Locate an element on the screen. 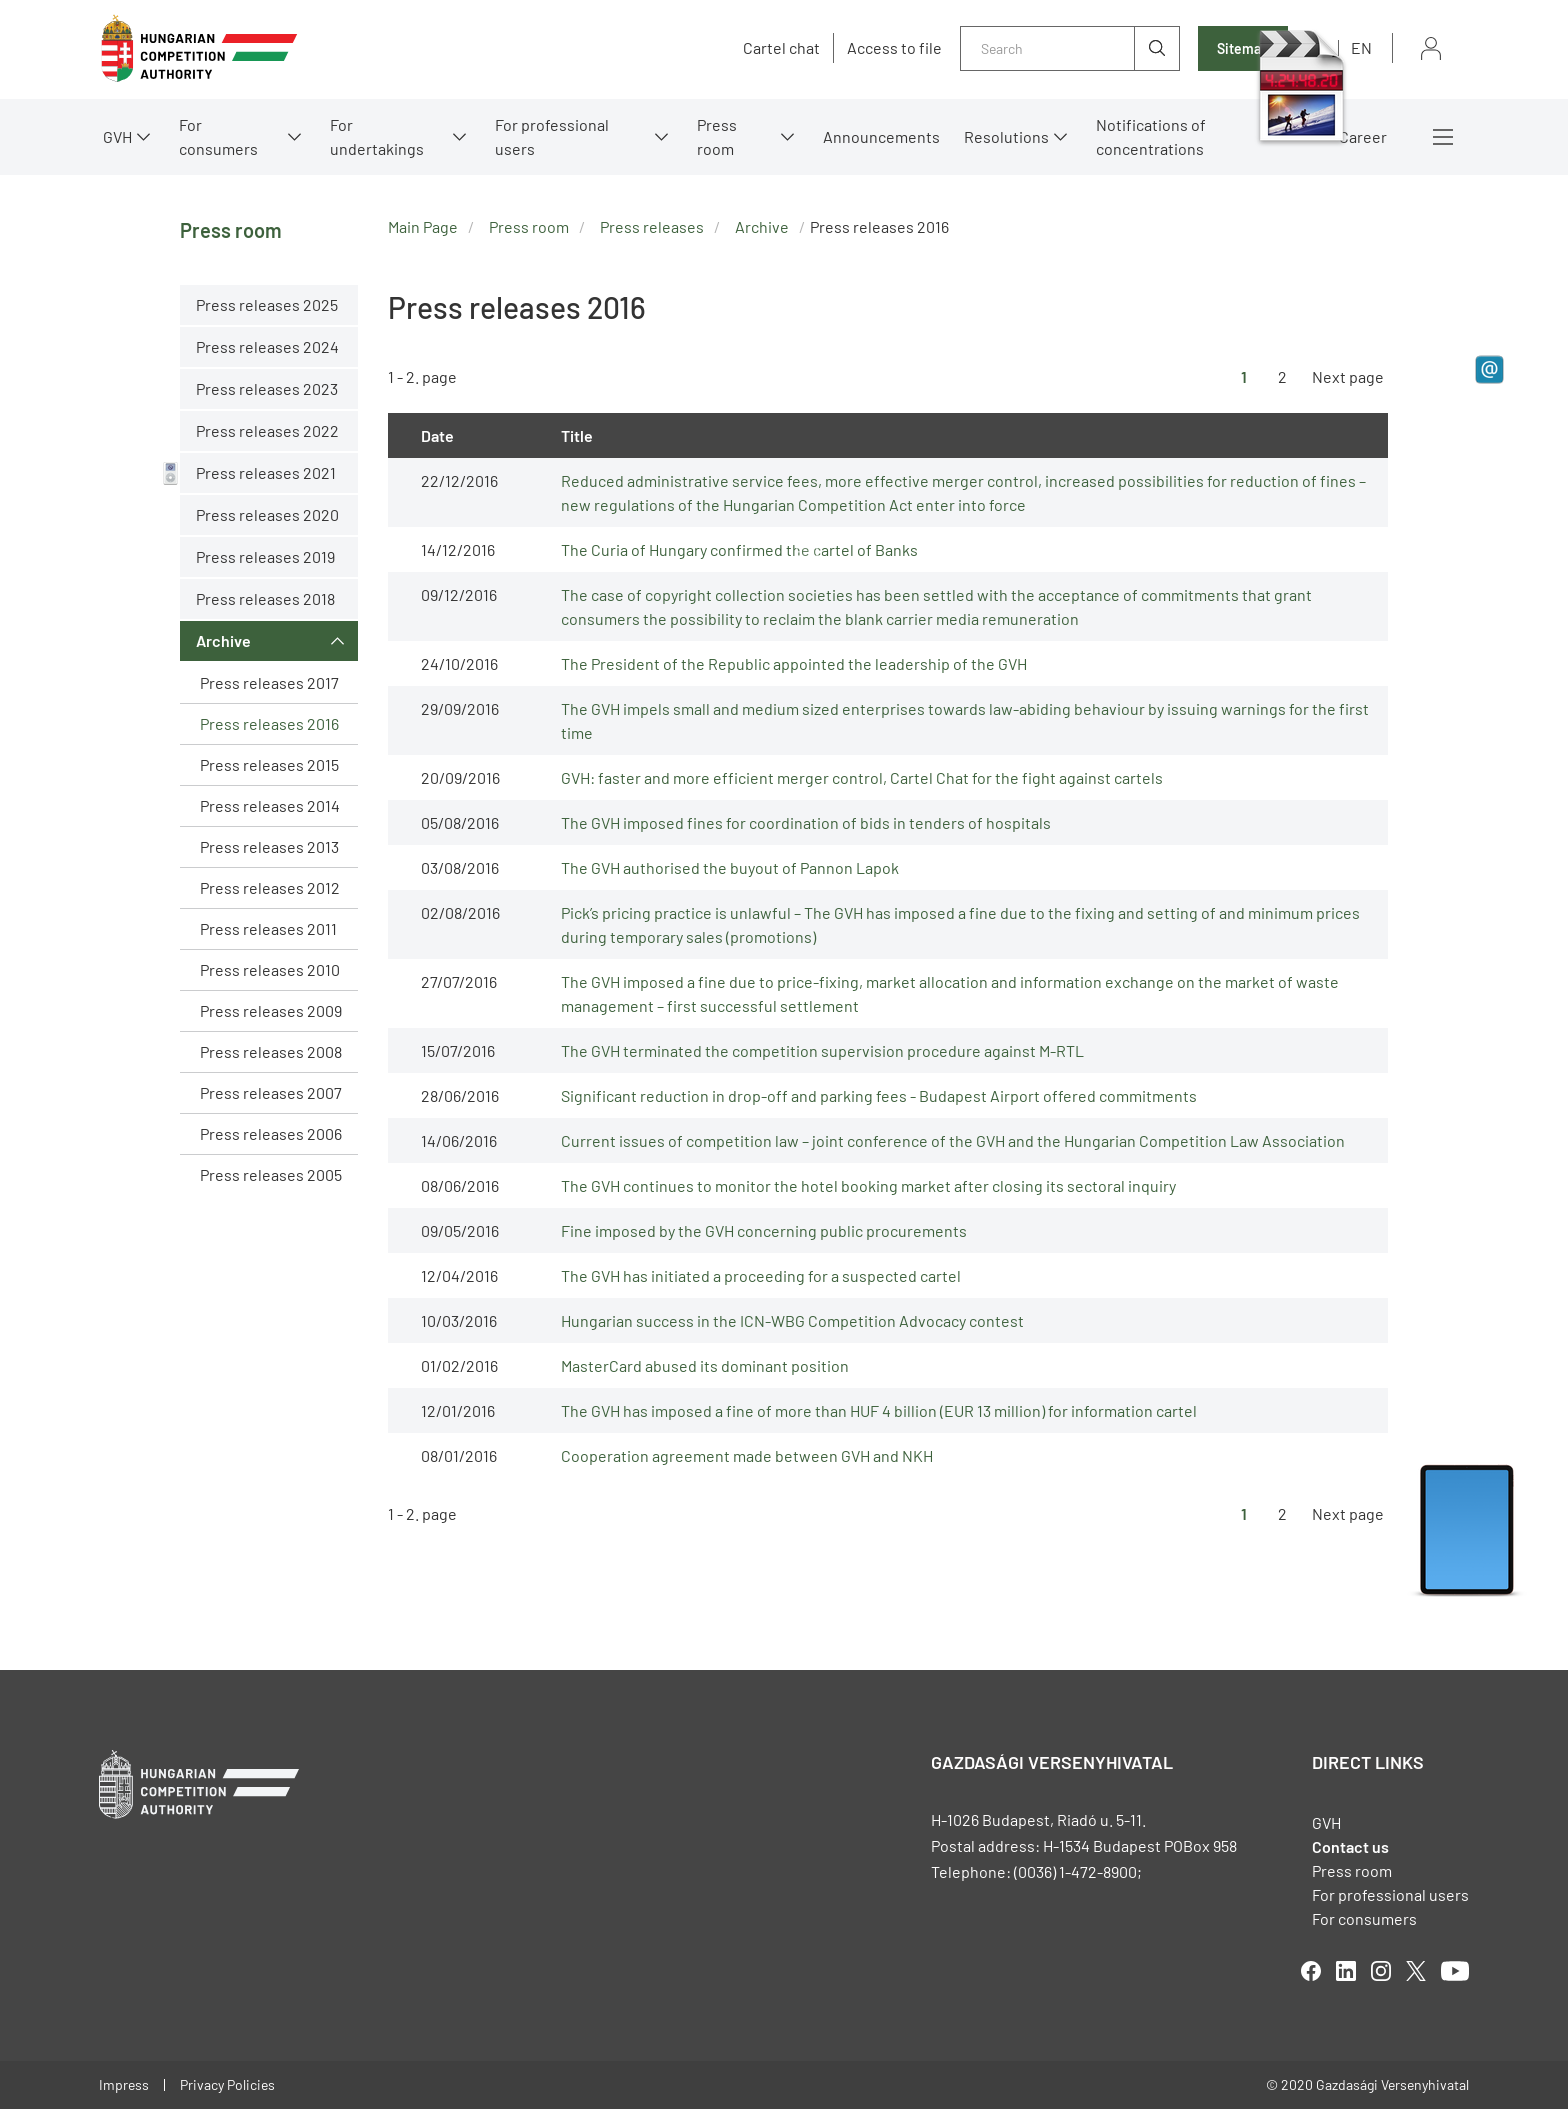 Image resolution: width=1568 pixels, height=2109 pixels. access your movie library is located at coordinates (809, 547).